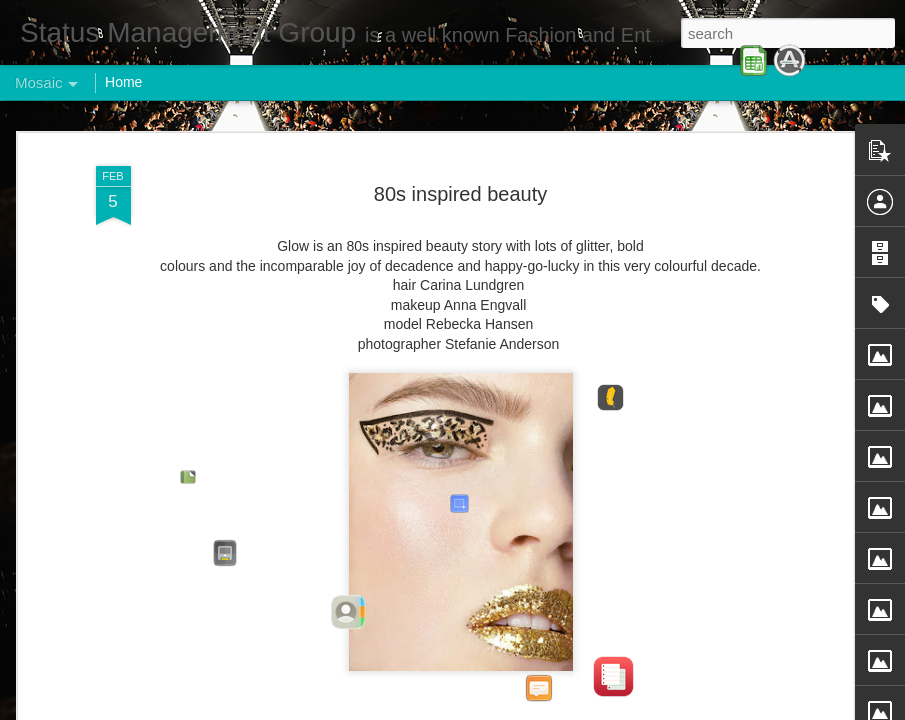  What do you see at coordinates (459, 503) in the screenshot?
I see `take a screenshot` at bounding box center [459, 503].